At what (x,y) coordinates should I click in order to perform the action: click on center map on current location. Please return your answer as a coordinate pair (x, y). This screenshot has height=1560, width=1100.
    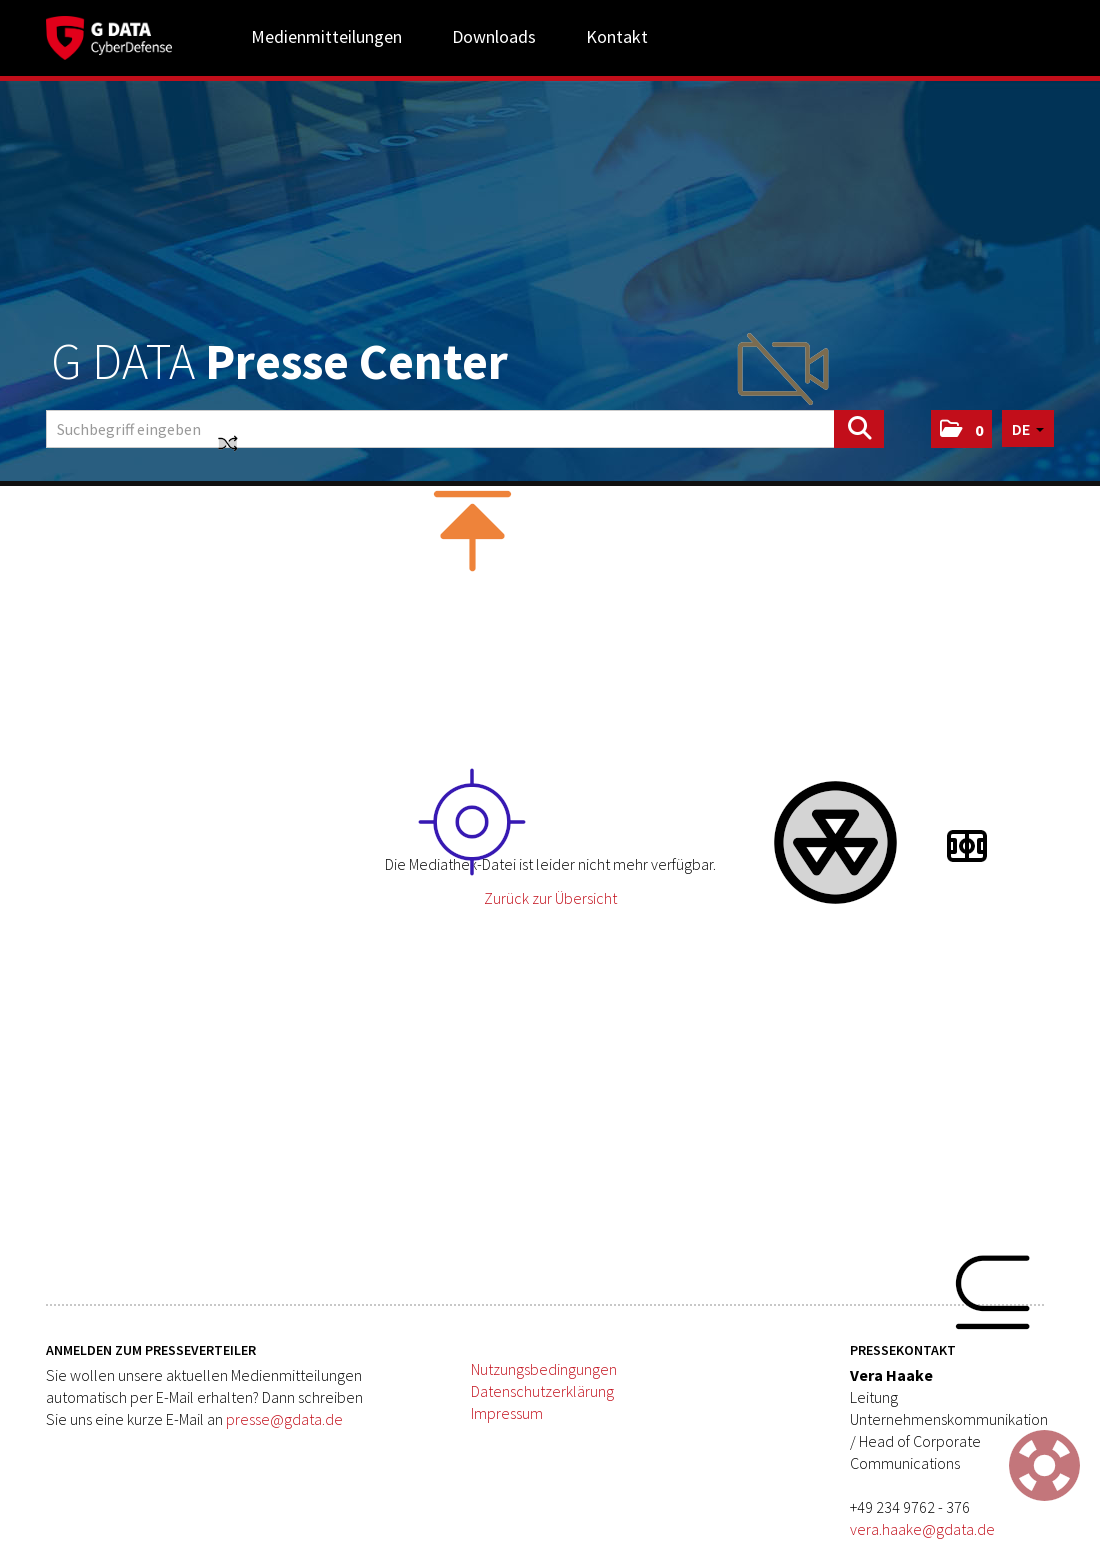
    Looking at the image, I should click on (472, 822).